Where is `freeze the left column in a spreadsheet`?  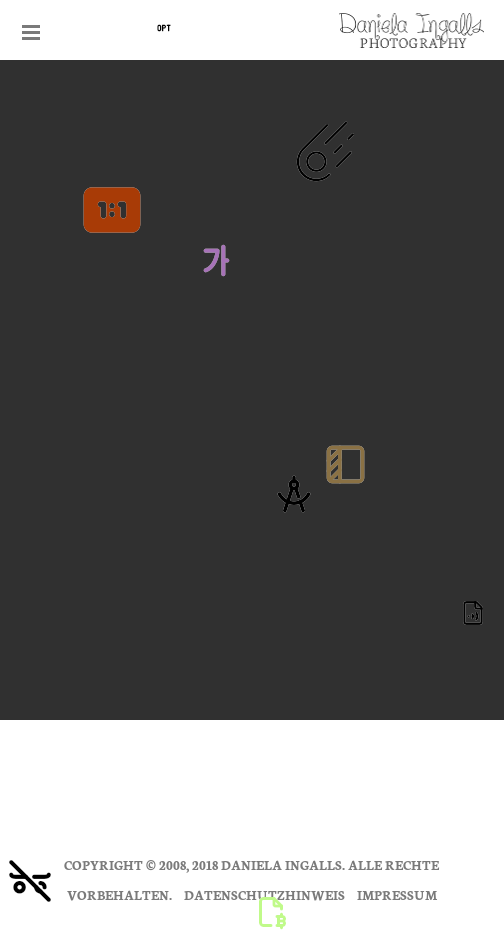
freeze the left column in a spreadsheet is located at coordinates (345, 464).